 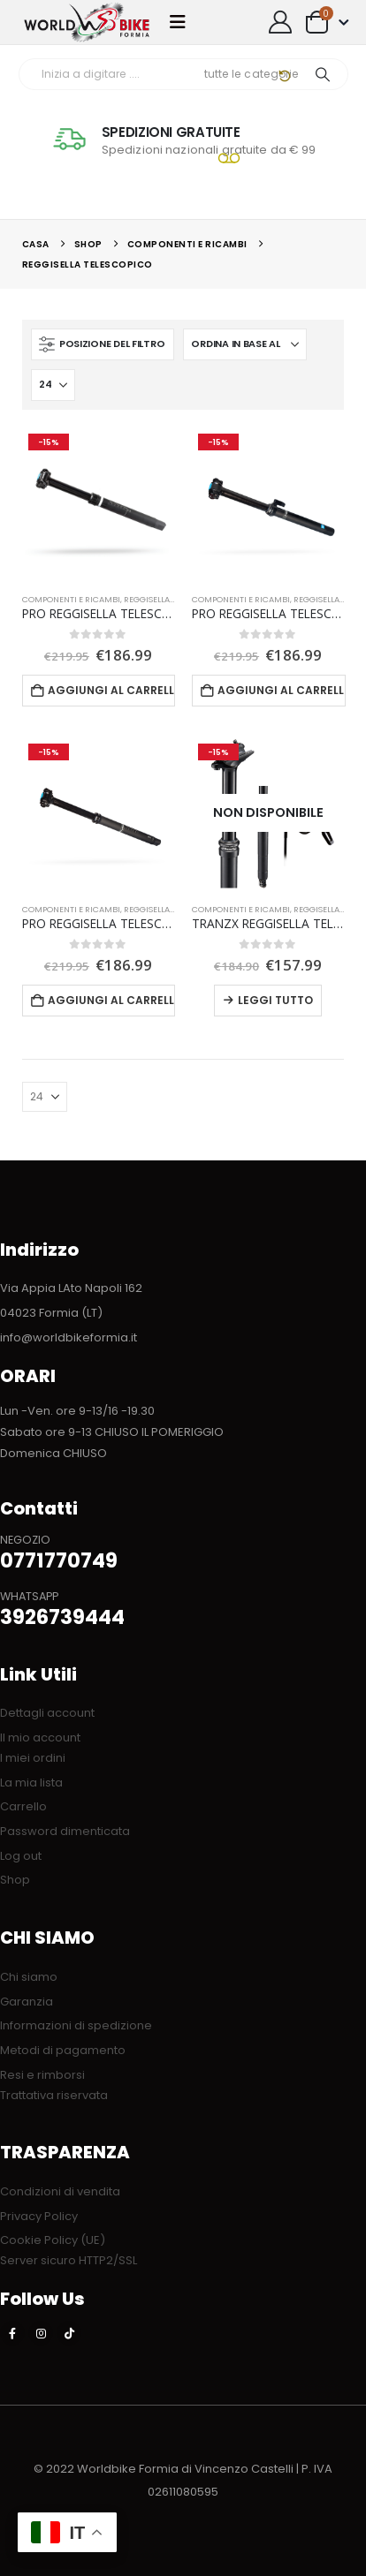 I want to click on undo the last action, so click(x=285, y=76).